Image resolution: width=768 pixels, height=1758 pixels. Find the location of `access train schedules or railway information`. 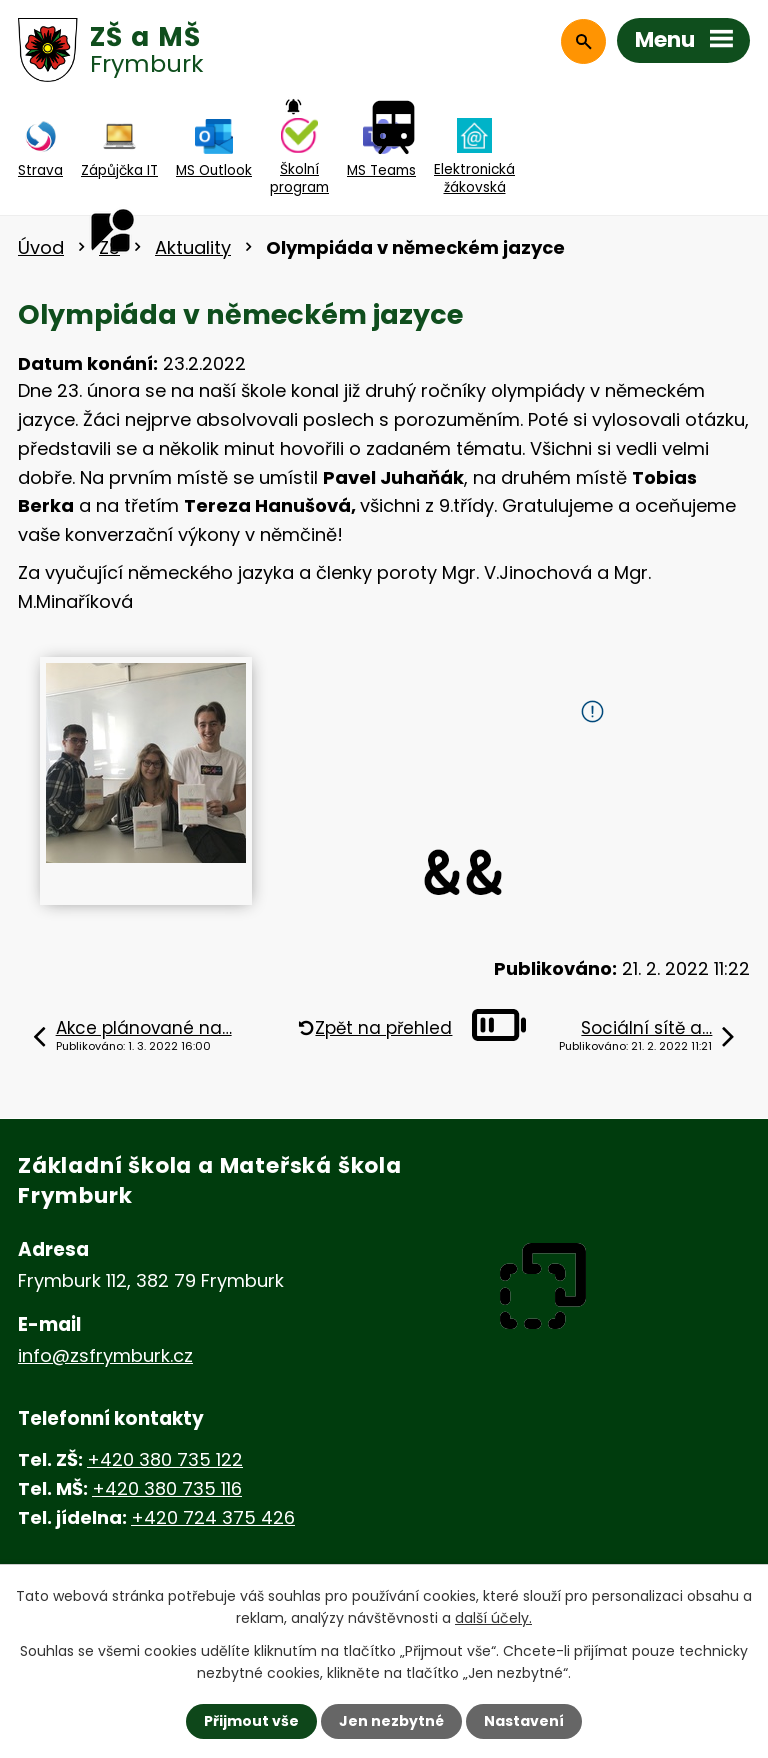

access train schedules or railway information is located at coordinates (393, 125).